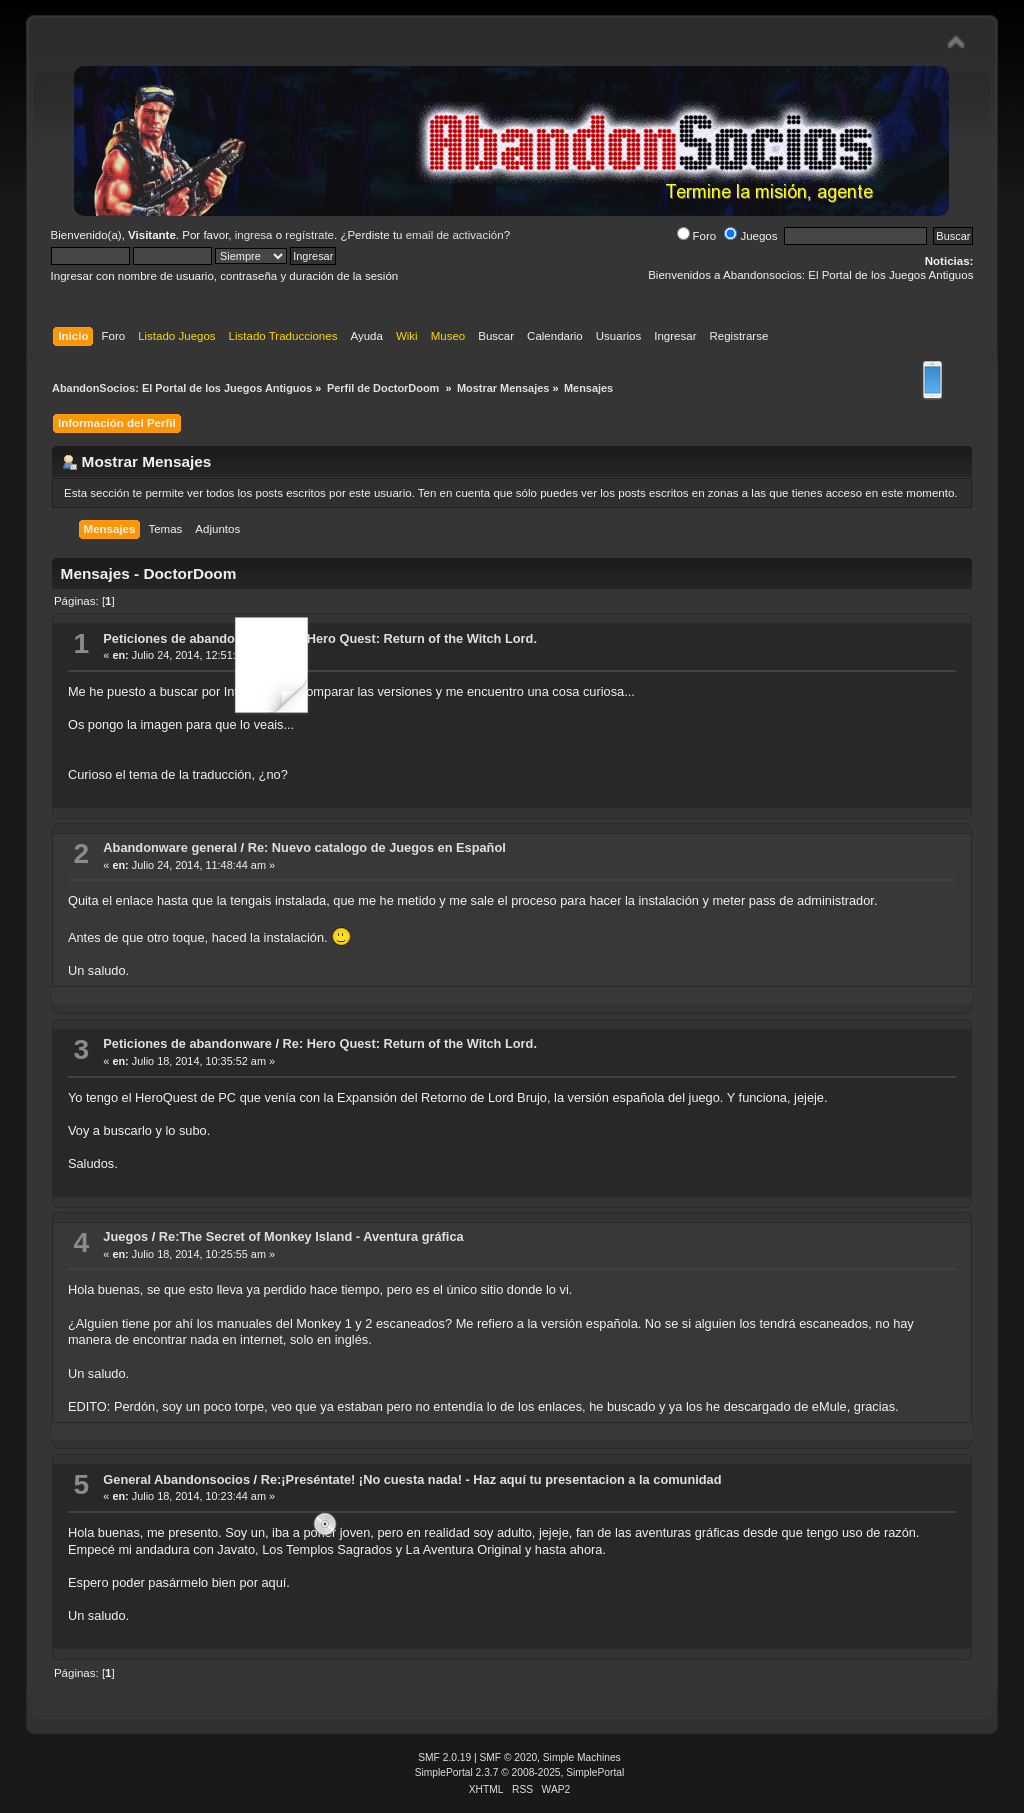 This screenshot has height=1813, width=1024. I want to click on indicates a DVD+R disc drive or media, so click(325, 1524).